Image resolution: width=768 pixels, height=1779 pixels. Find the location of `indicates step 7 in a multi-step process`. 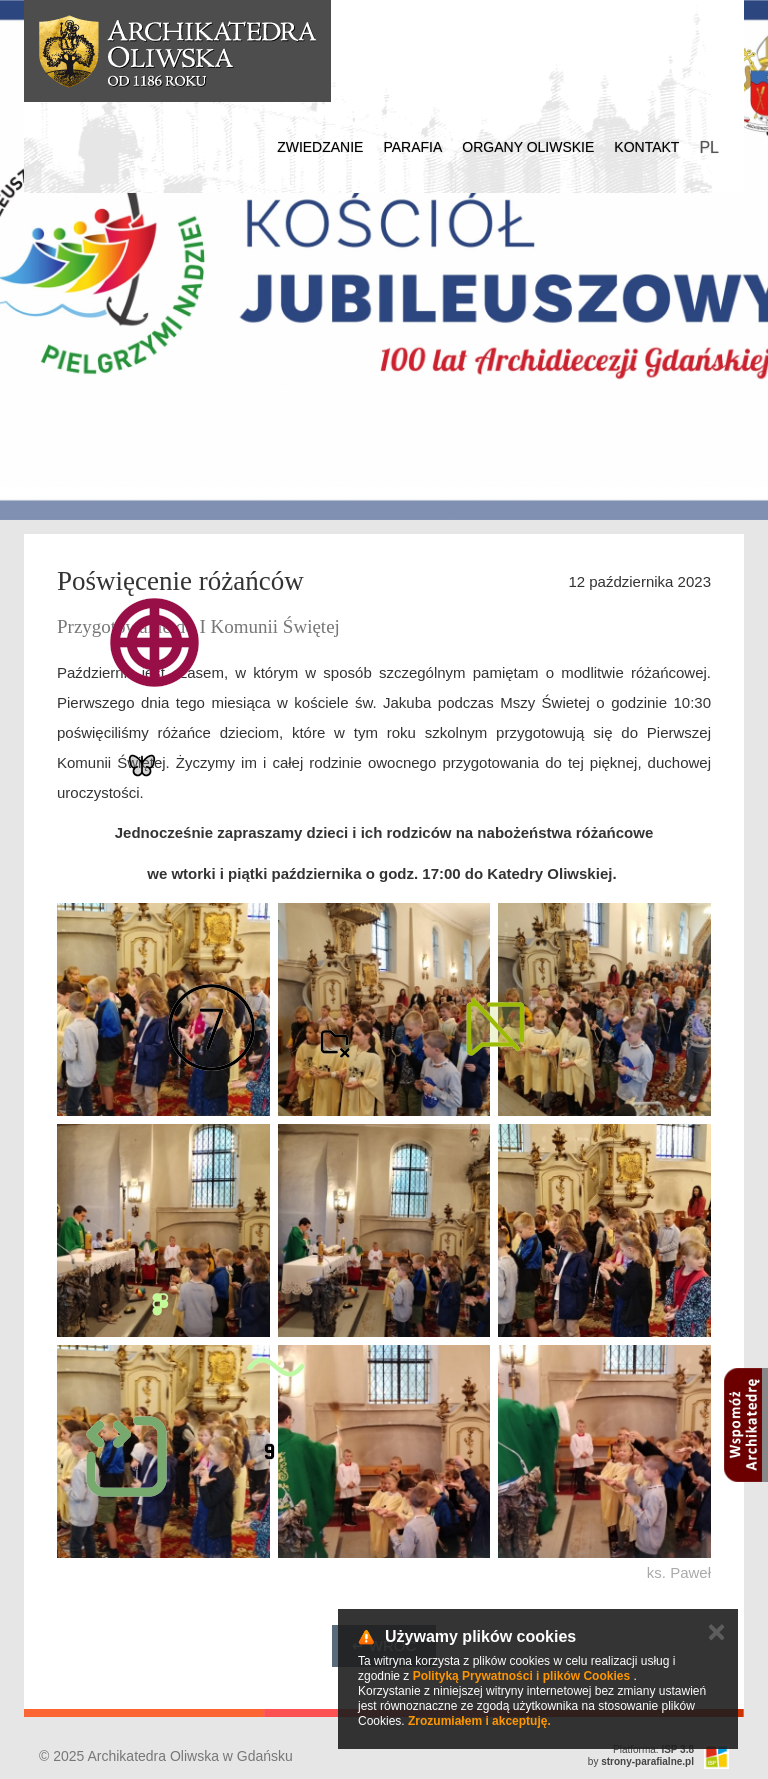

indicates step 7 in a multi-step process is located at coordinates (211, 1027).